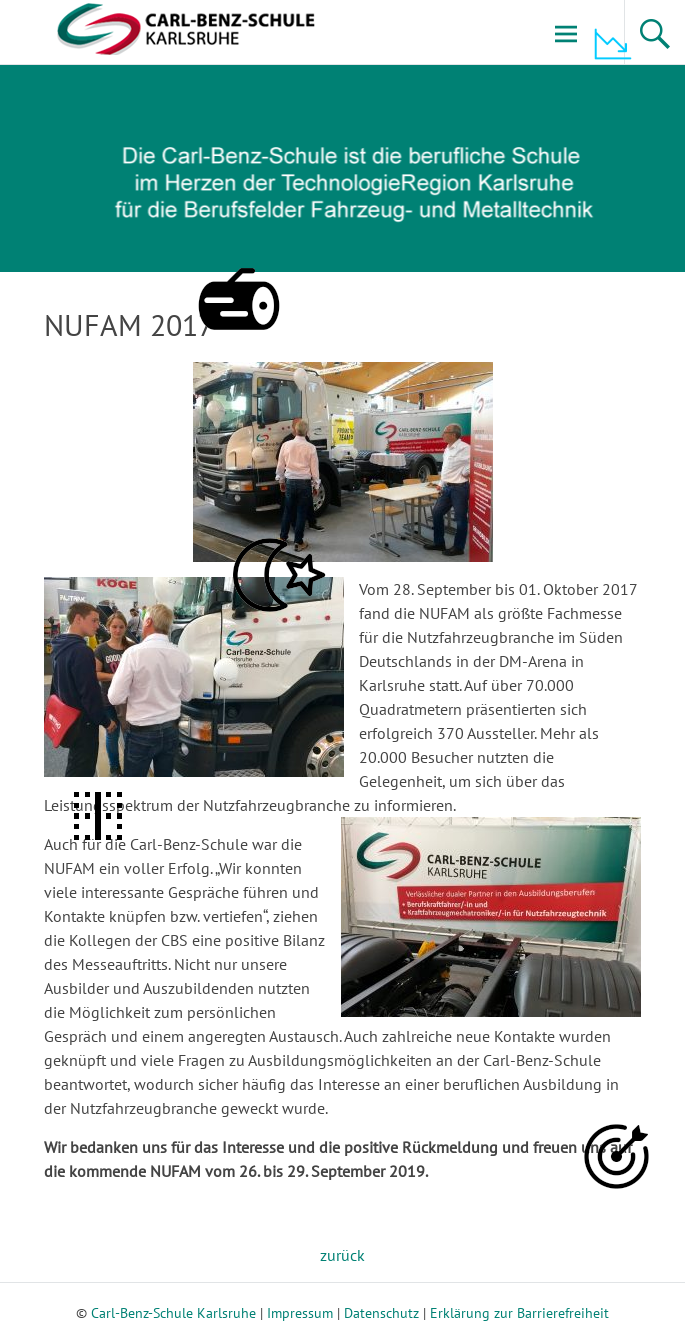 The width and height of the screenshot is (685, 1344). Describe the element at coordinates (616, 1156) in the screenshot. I see `set or view your goals` at that location.